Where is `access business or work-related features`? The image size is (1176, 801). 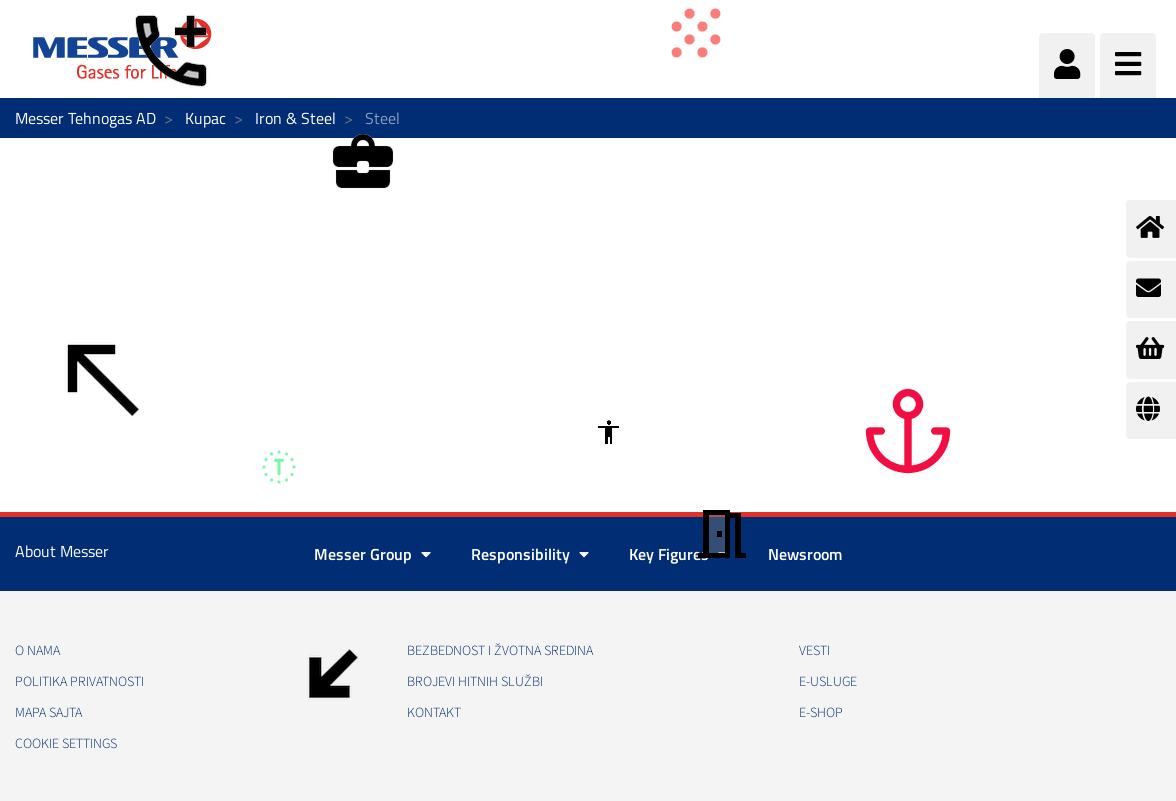
access business or work-related features is located at coordinates (363, 161).